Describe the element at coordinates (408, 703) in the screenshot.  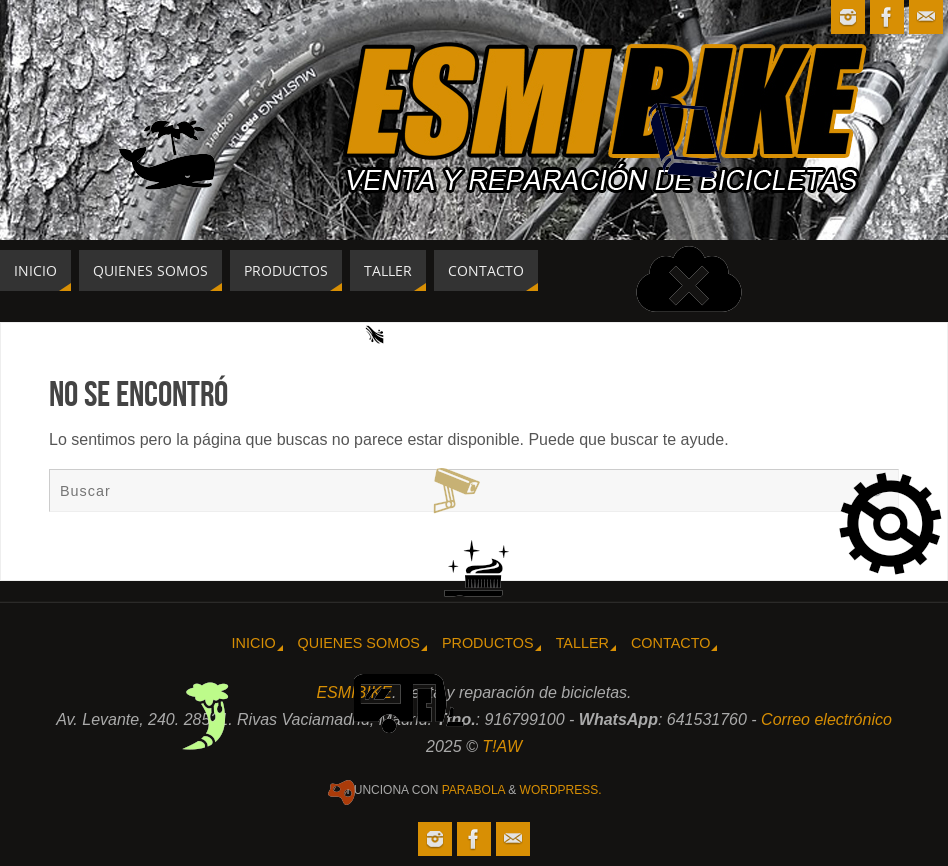
I see `select caravan or RV vehicle type` at that location.